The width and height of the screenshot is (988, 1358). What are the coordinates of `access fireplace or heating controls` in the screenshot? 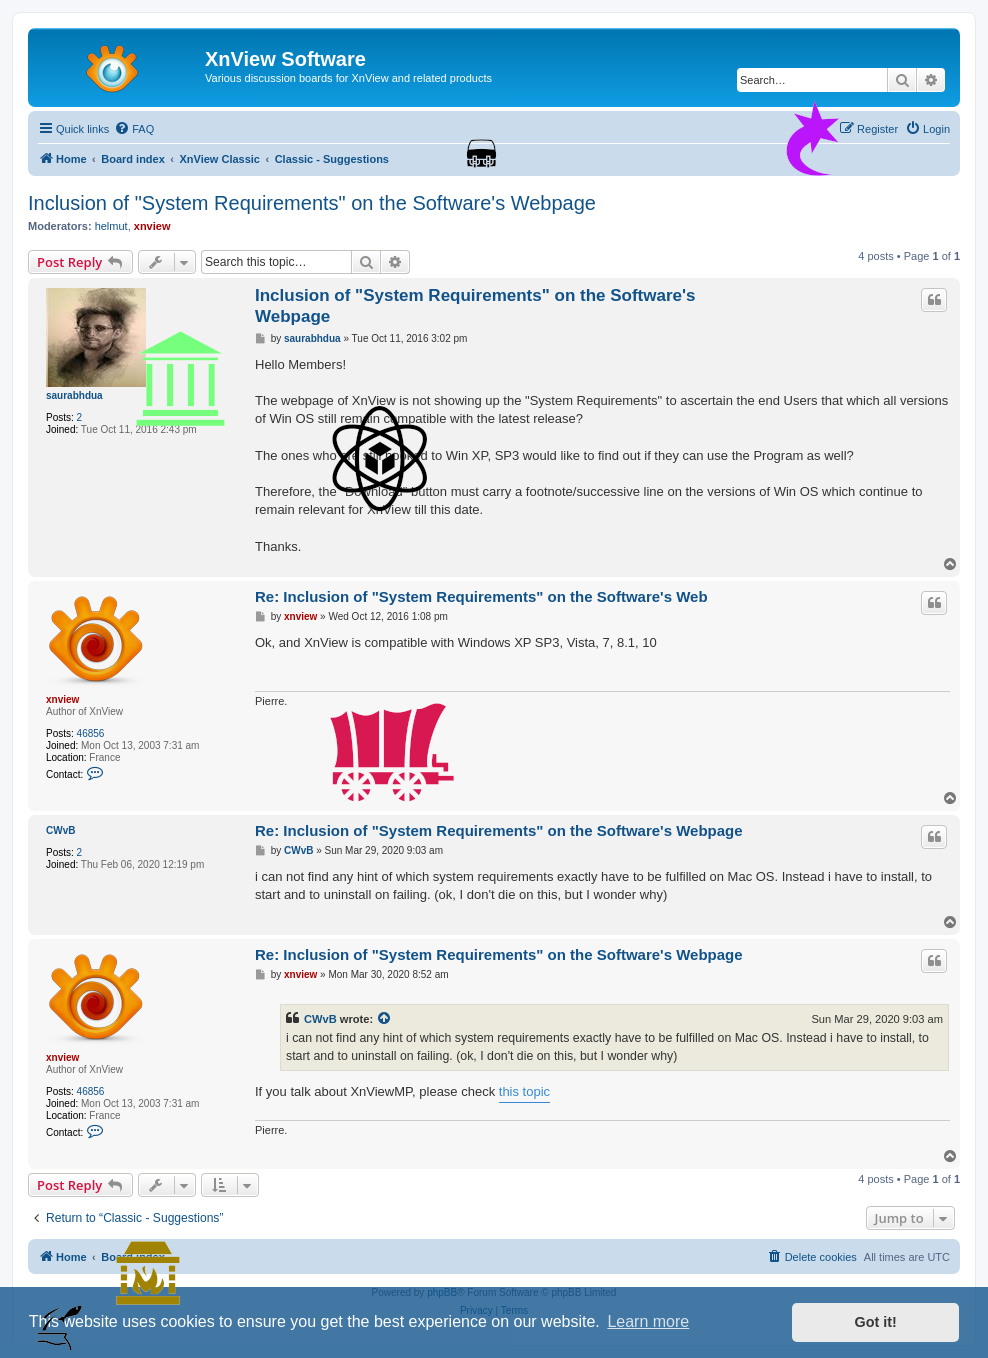 It's located at (148, 1273).